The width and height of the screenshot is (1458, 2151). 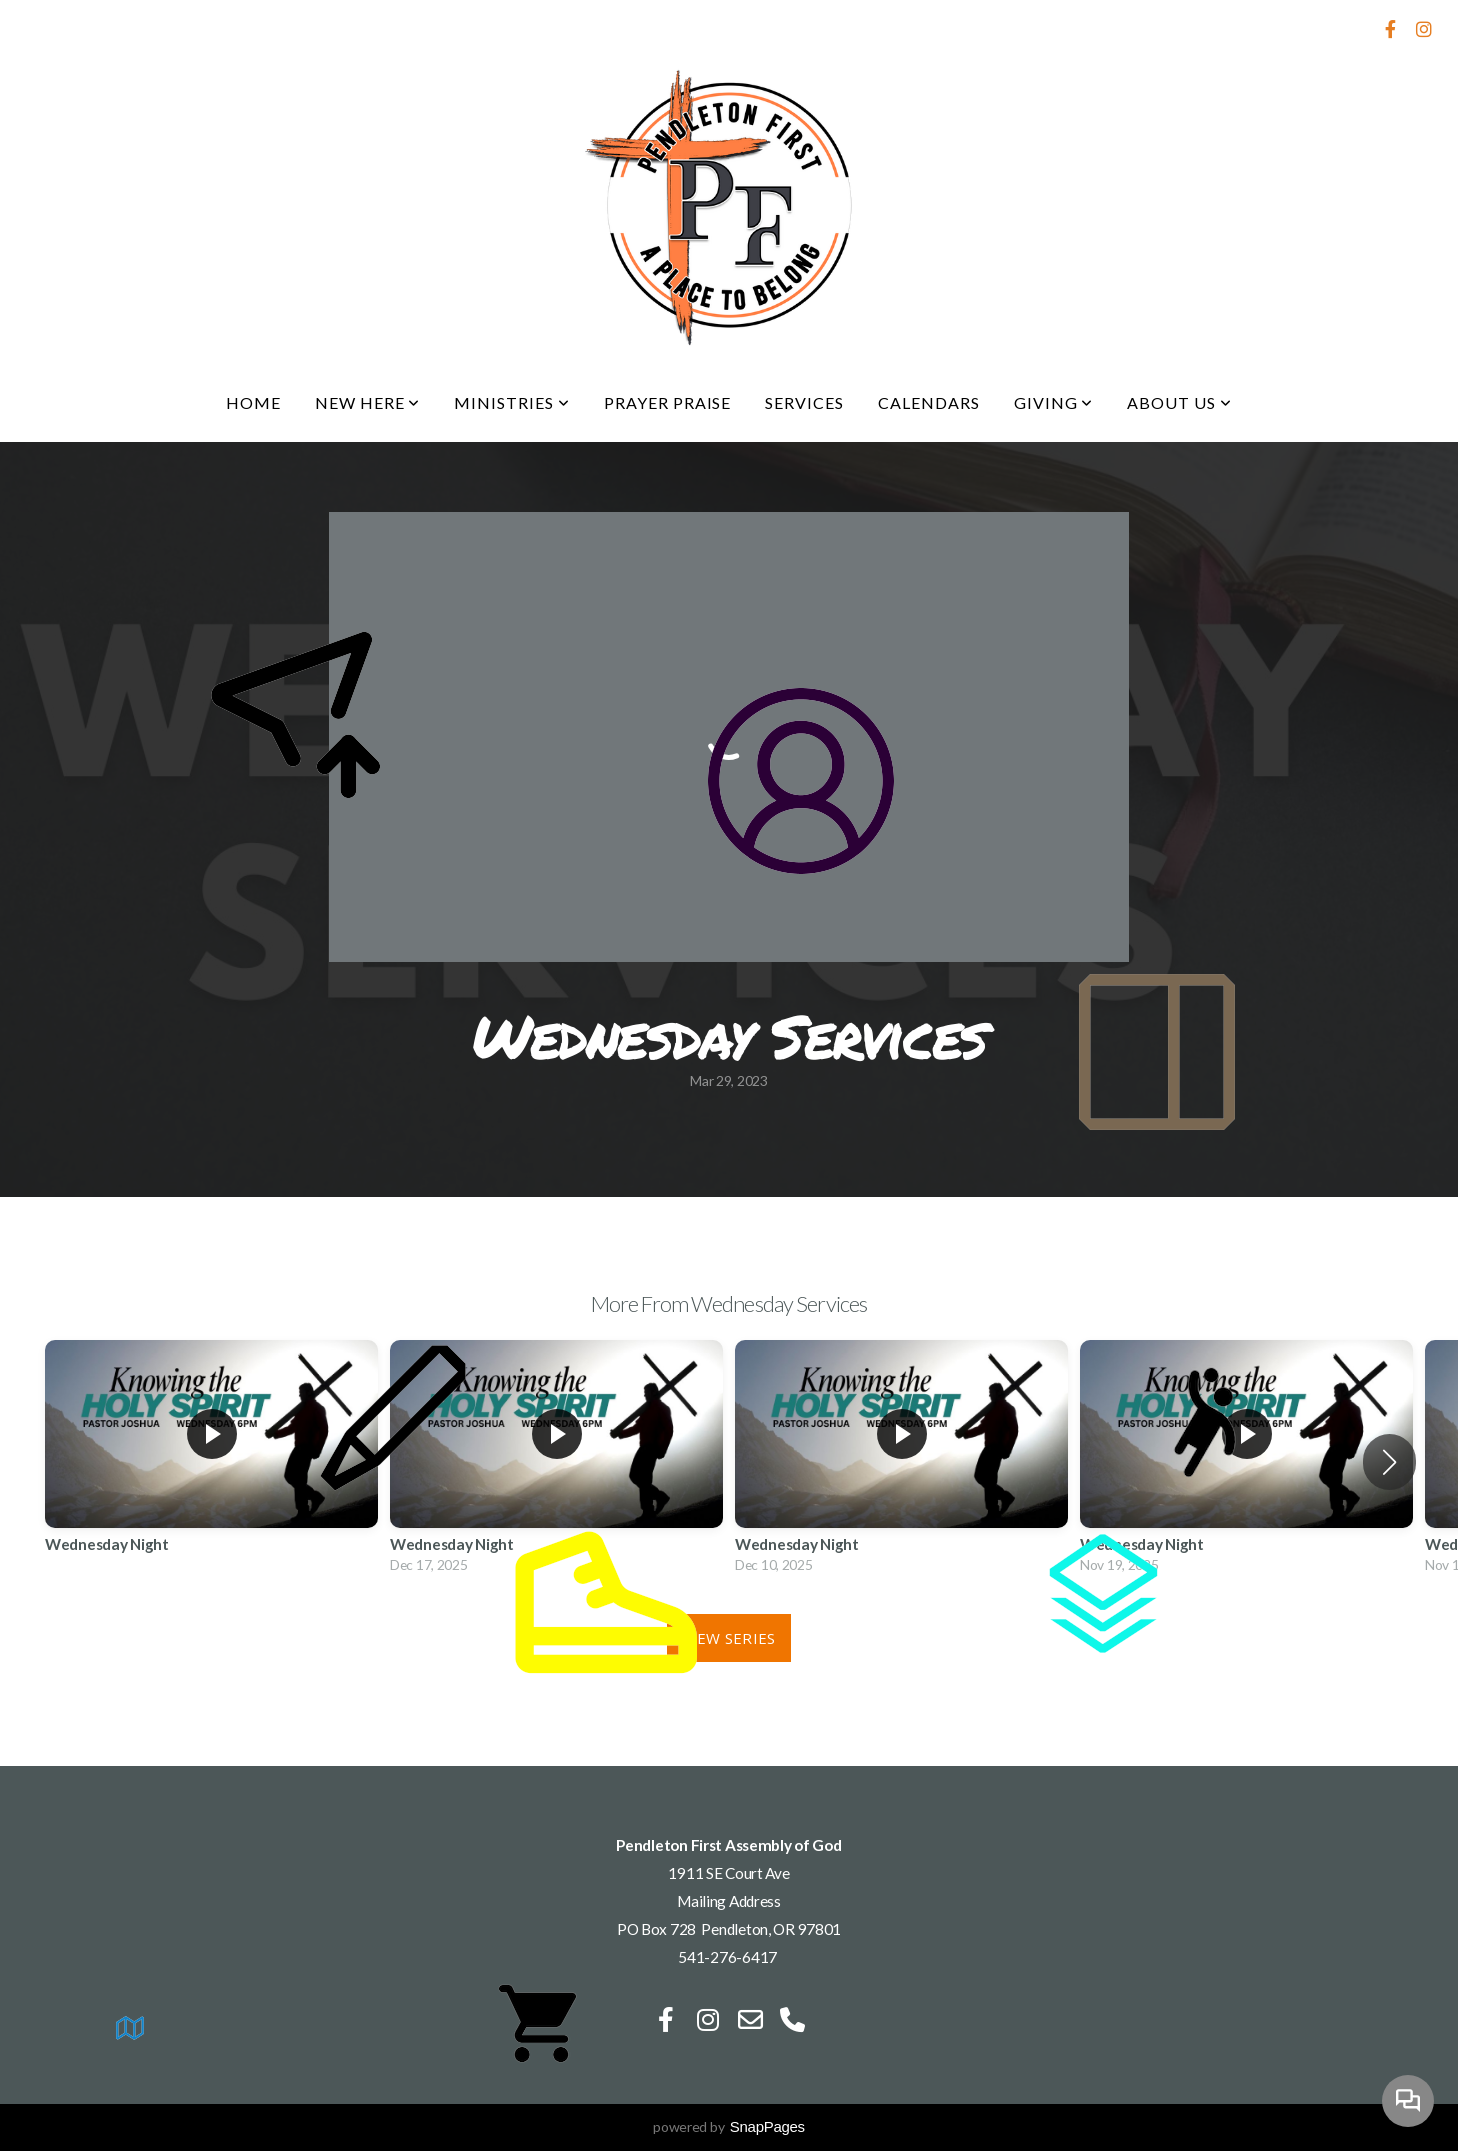 I want to click on access handball sports content, so click(x=1204, y=1421).